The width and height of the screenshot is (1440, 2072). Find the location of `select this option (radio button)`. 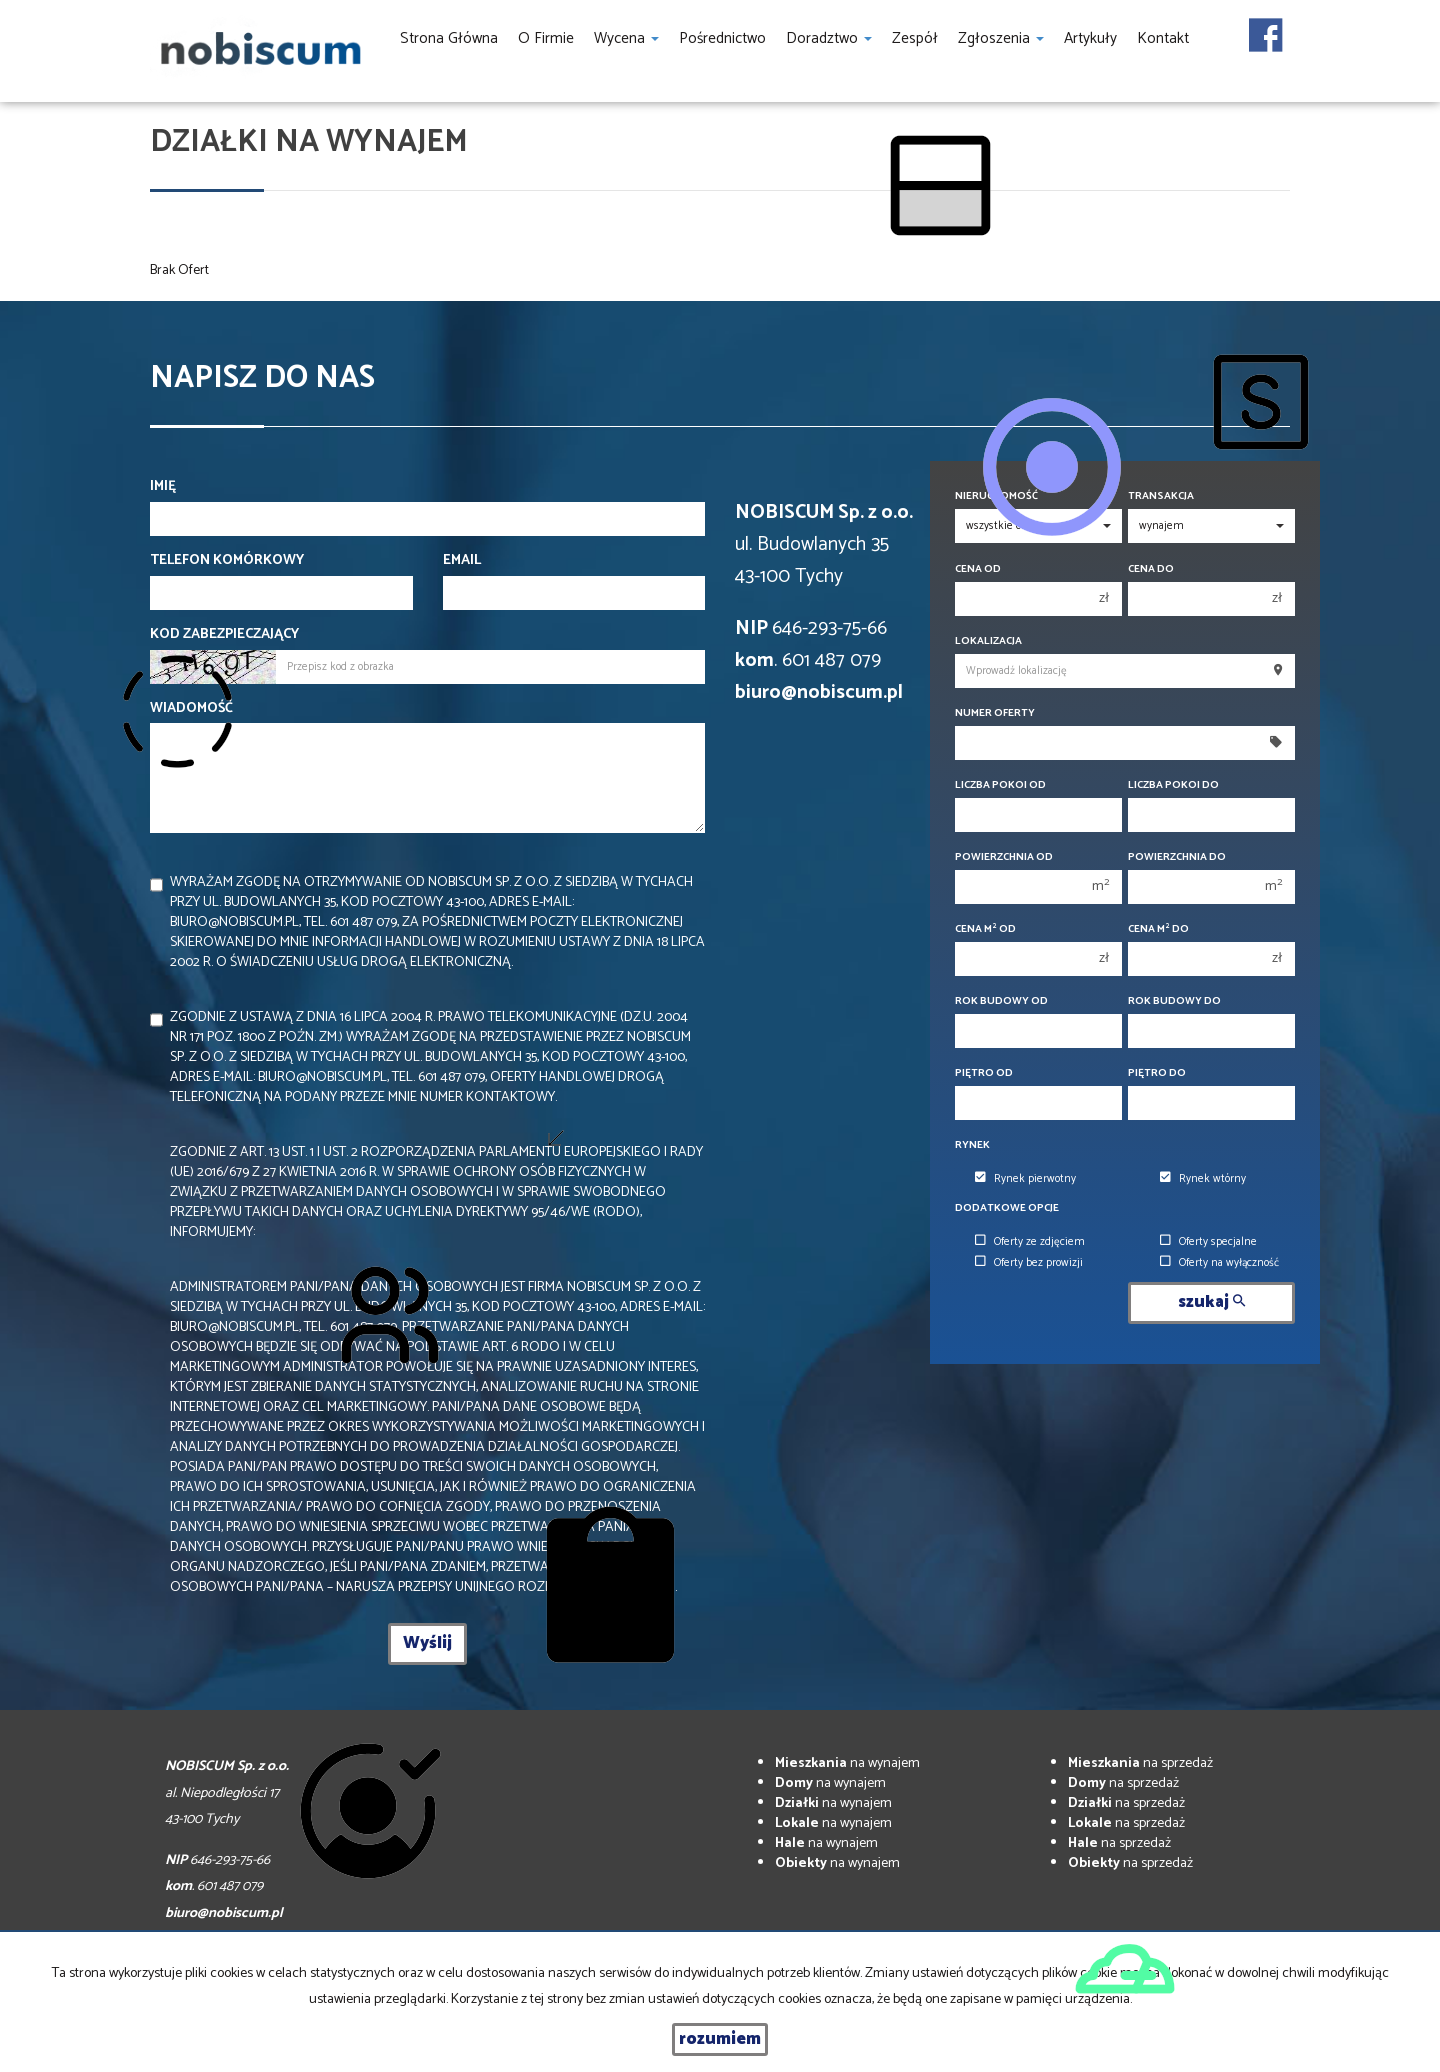

select this option (radio button) is located at coordinates (1052, 467).